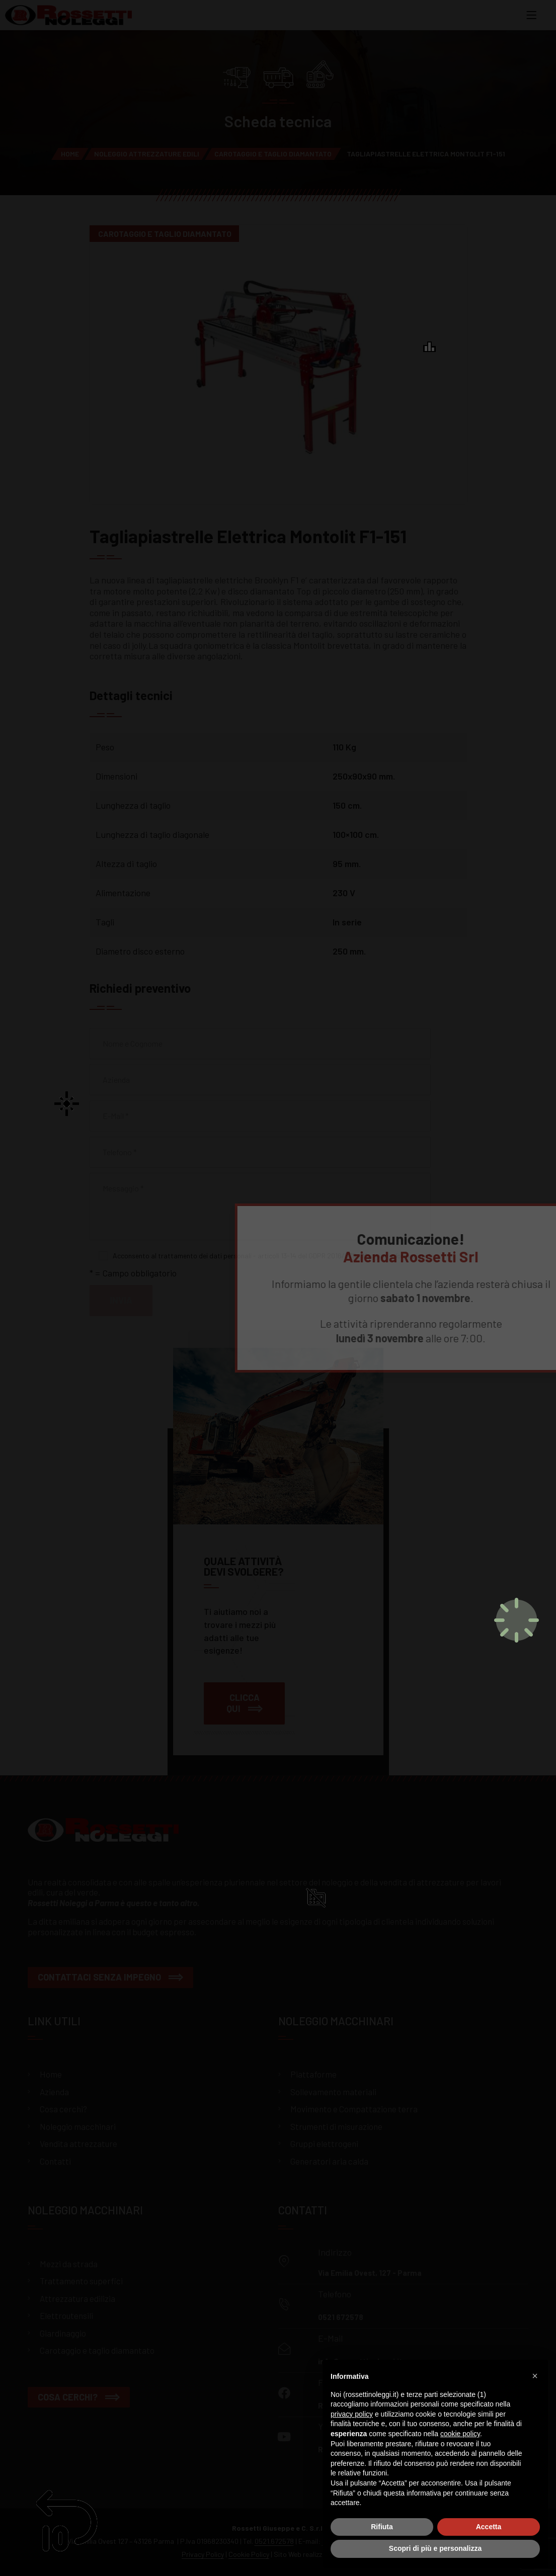 The height and width of the screenshot is (2576, 556). What do you see at coordinates (429, 347) in the screenshot?
I see `view leaderboard rankings` at bounding box center [429, 347].